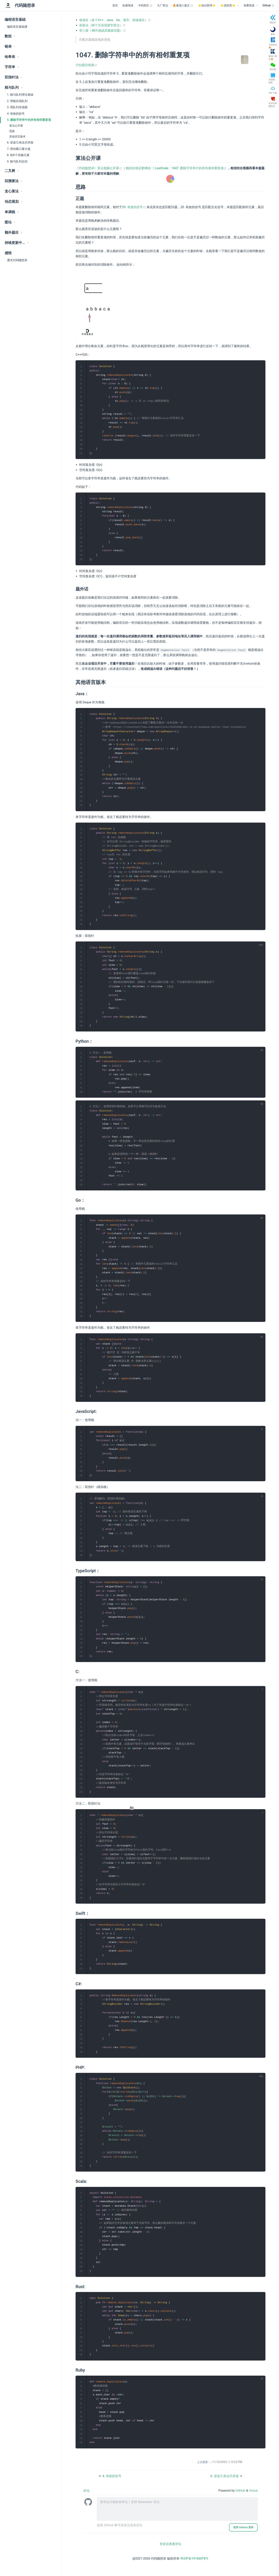 The width and height of the screenshot is (279, 2576). What do you see at coordinates (245, 59) in the screenshot?
I see `open archive manager to compress or extract files` at bounding box center [245, 59].